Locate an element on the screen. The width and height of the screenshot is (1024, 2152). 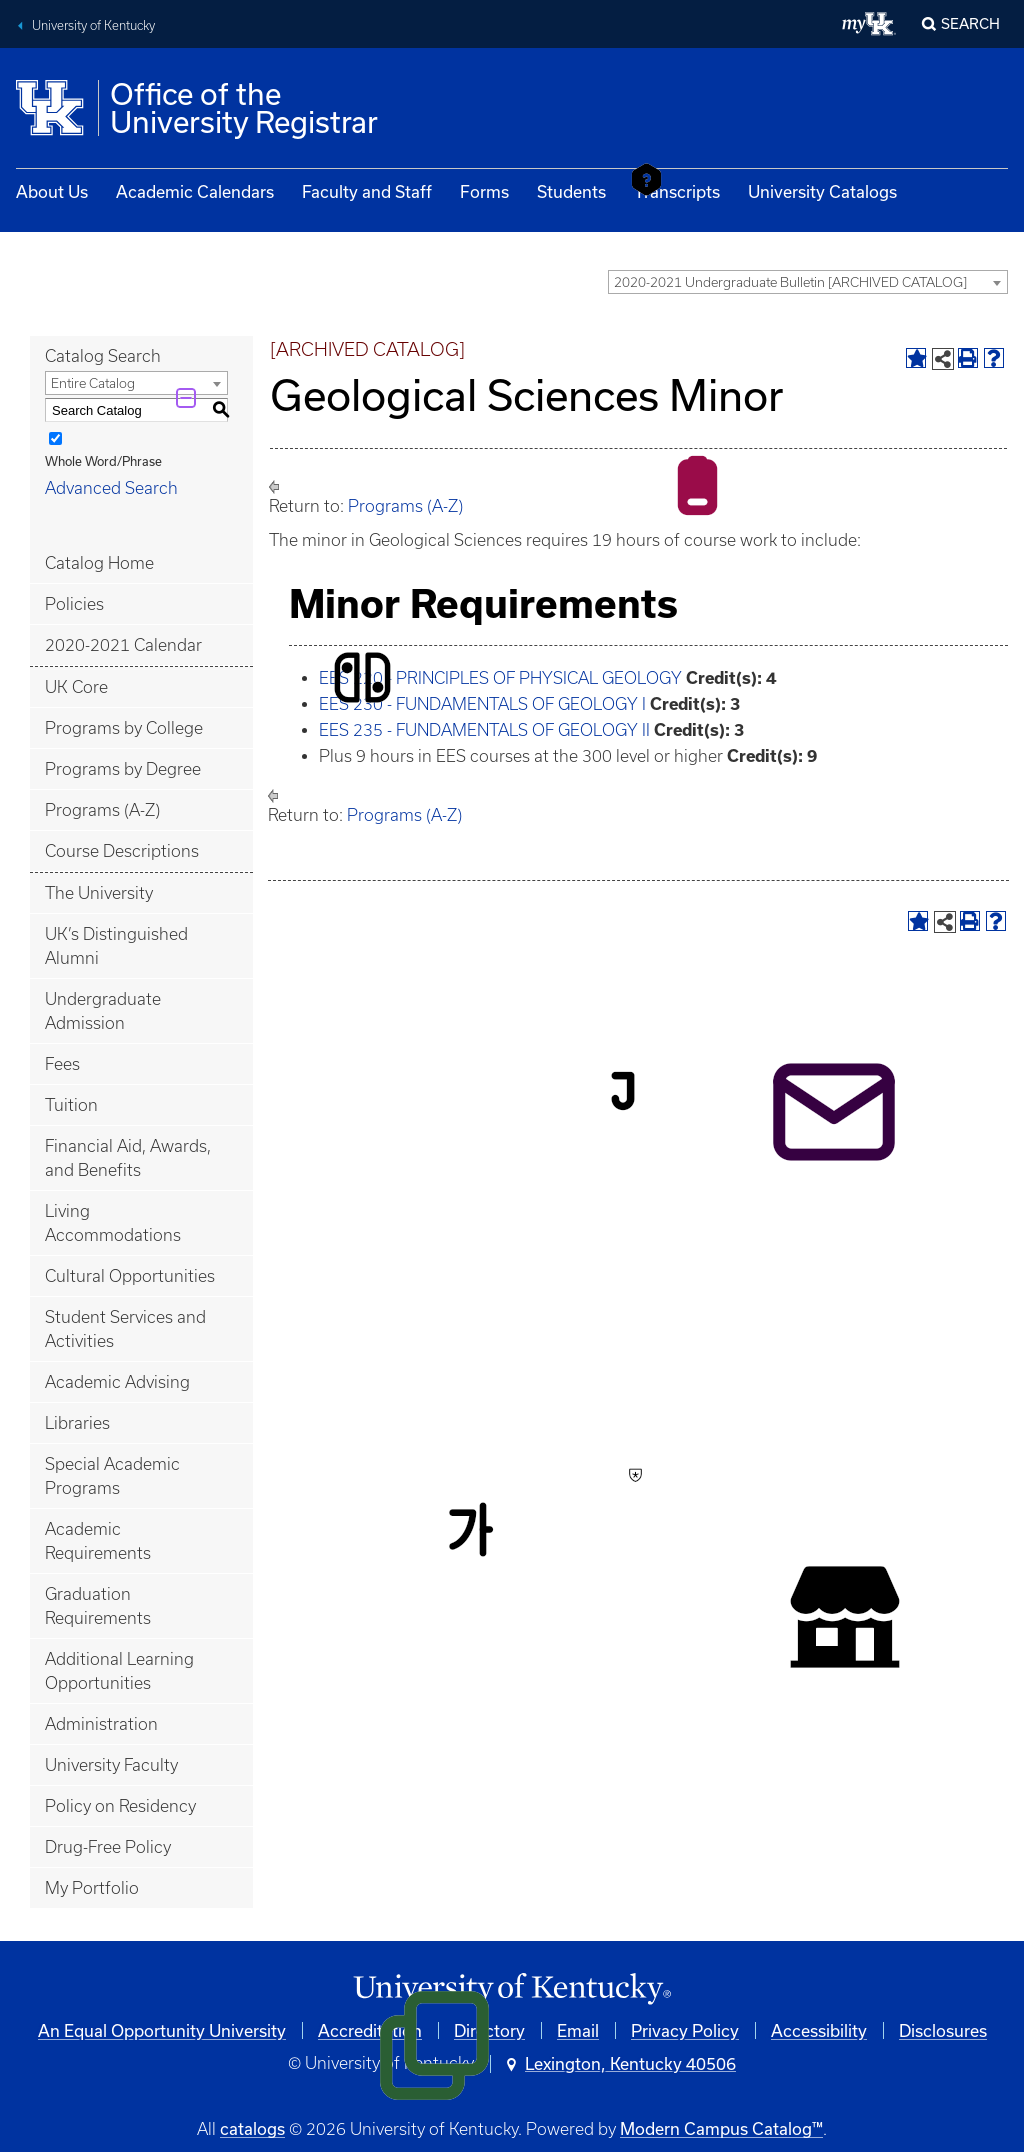
browse or access the marketplace is located at coordinates (845, 1617).